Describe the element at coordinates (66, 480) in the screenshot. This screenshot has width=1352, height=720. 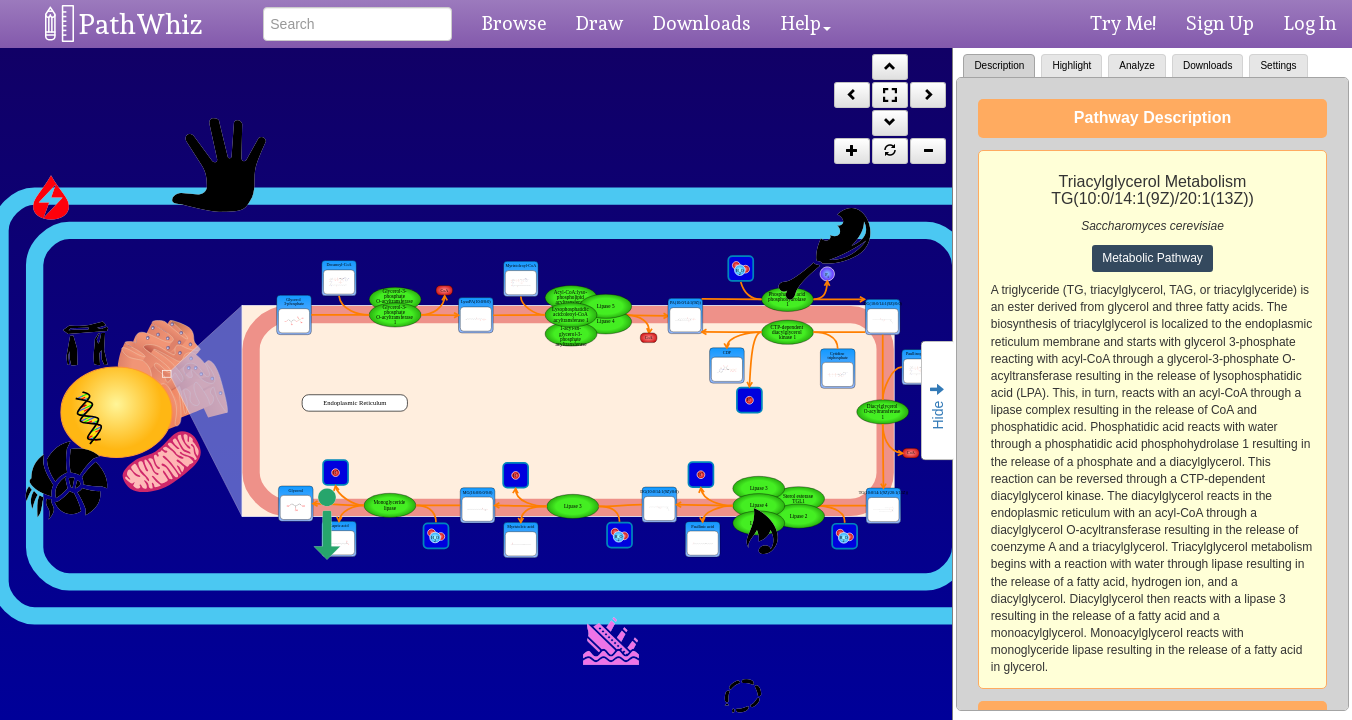
I see `nautilus shell icon for marine or ocean-themed content` at that location.